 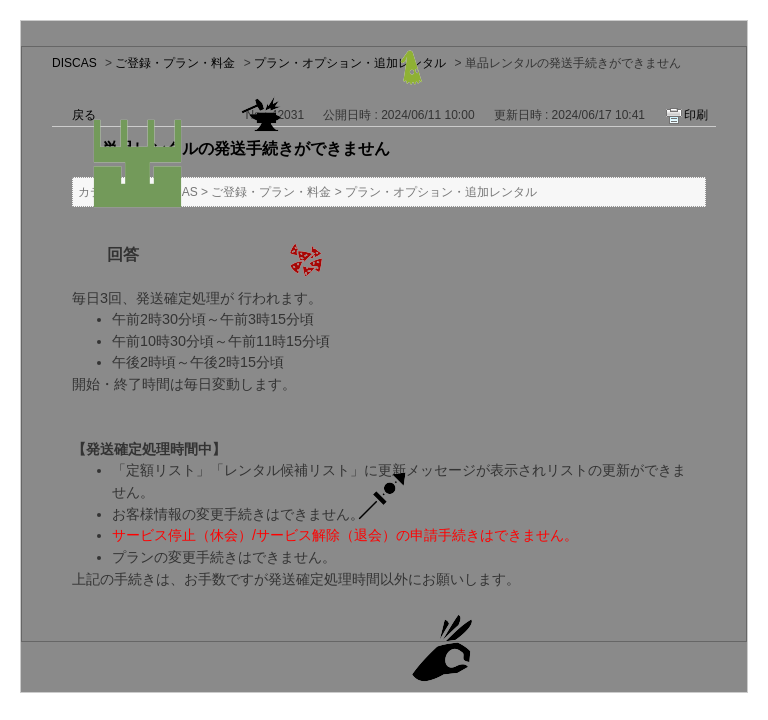 I want to click on access the blacksmithing or crafting menu, so click(x=261, y=111).